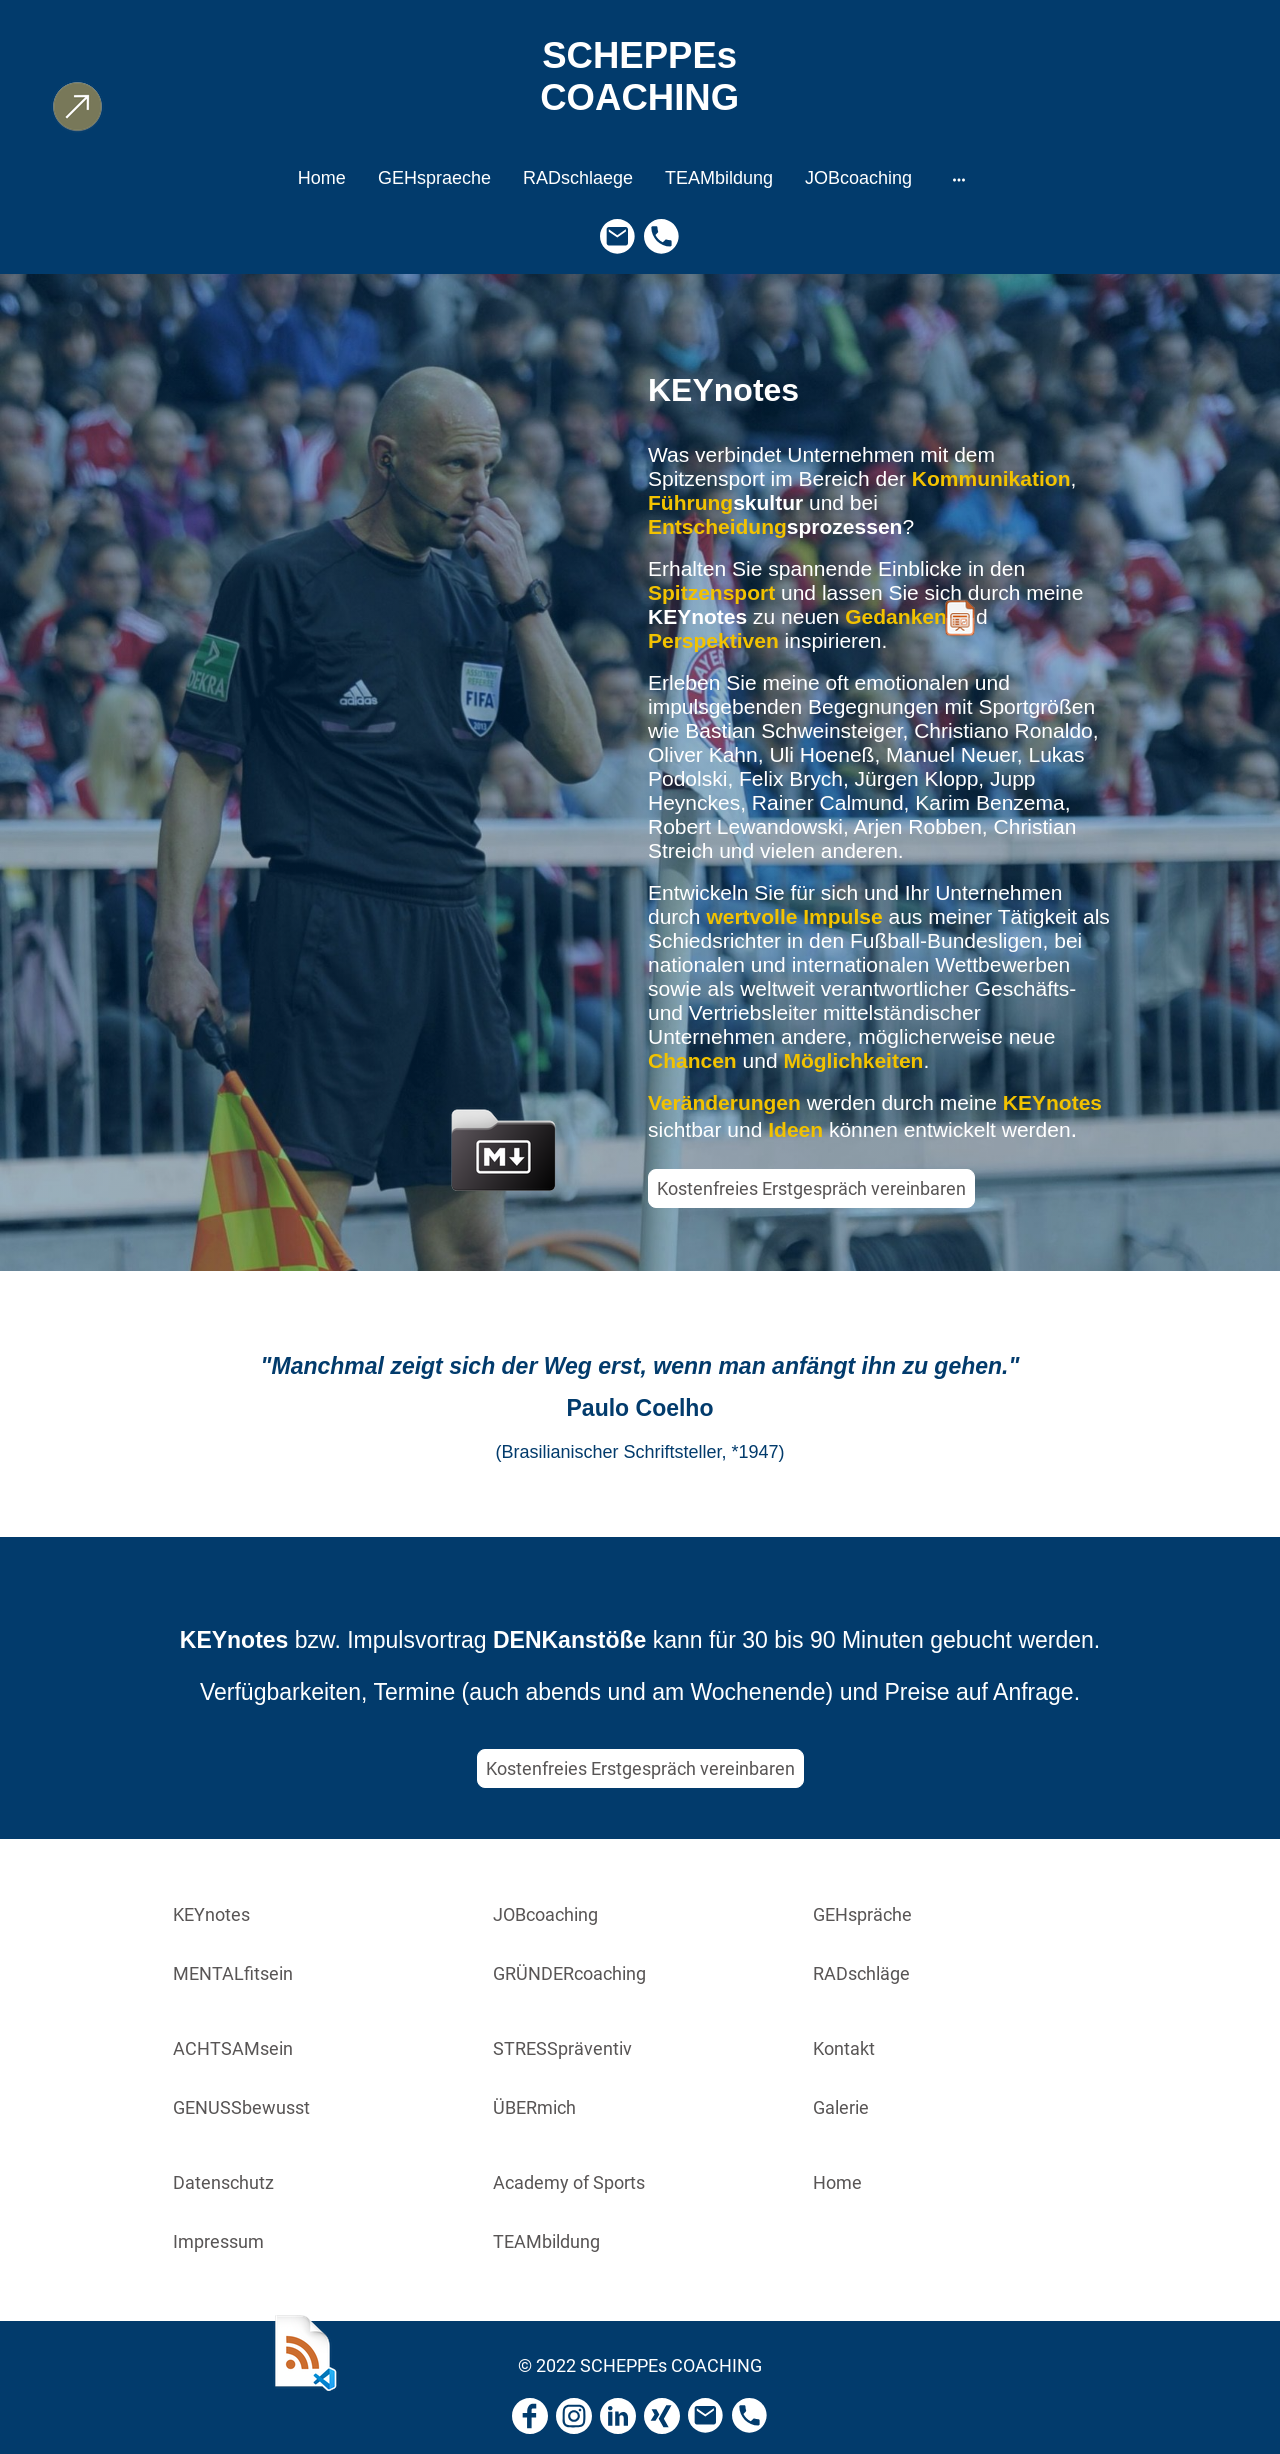  I want to click on open or edit an xml file in visual studio code, so click(302, 2352).